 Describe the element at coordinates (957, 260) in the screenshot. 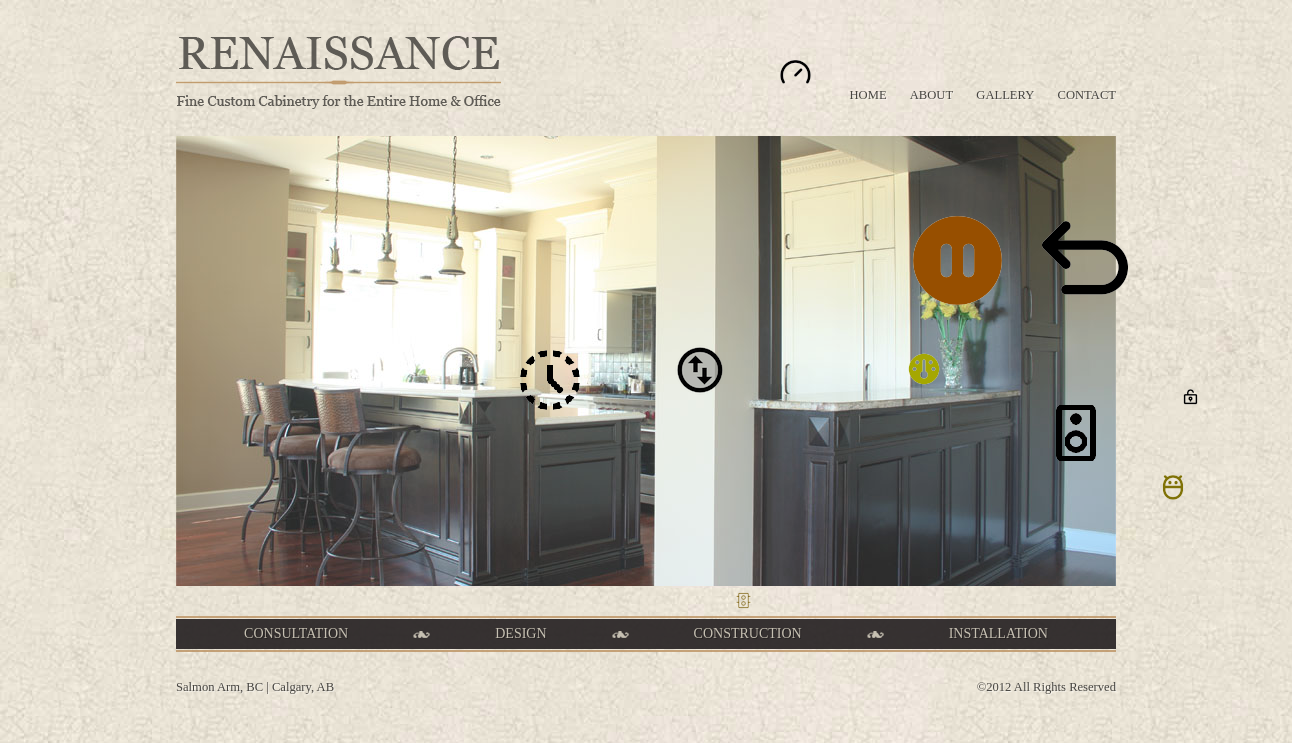

I see `pause media playback` at that location.